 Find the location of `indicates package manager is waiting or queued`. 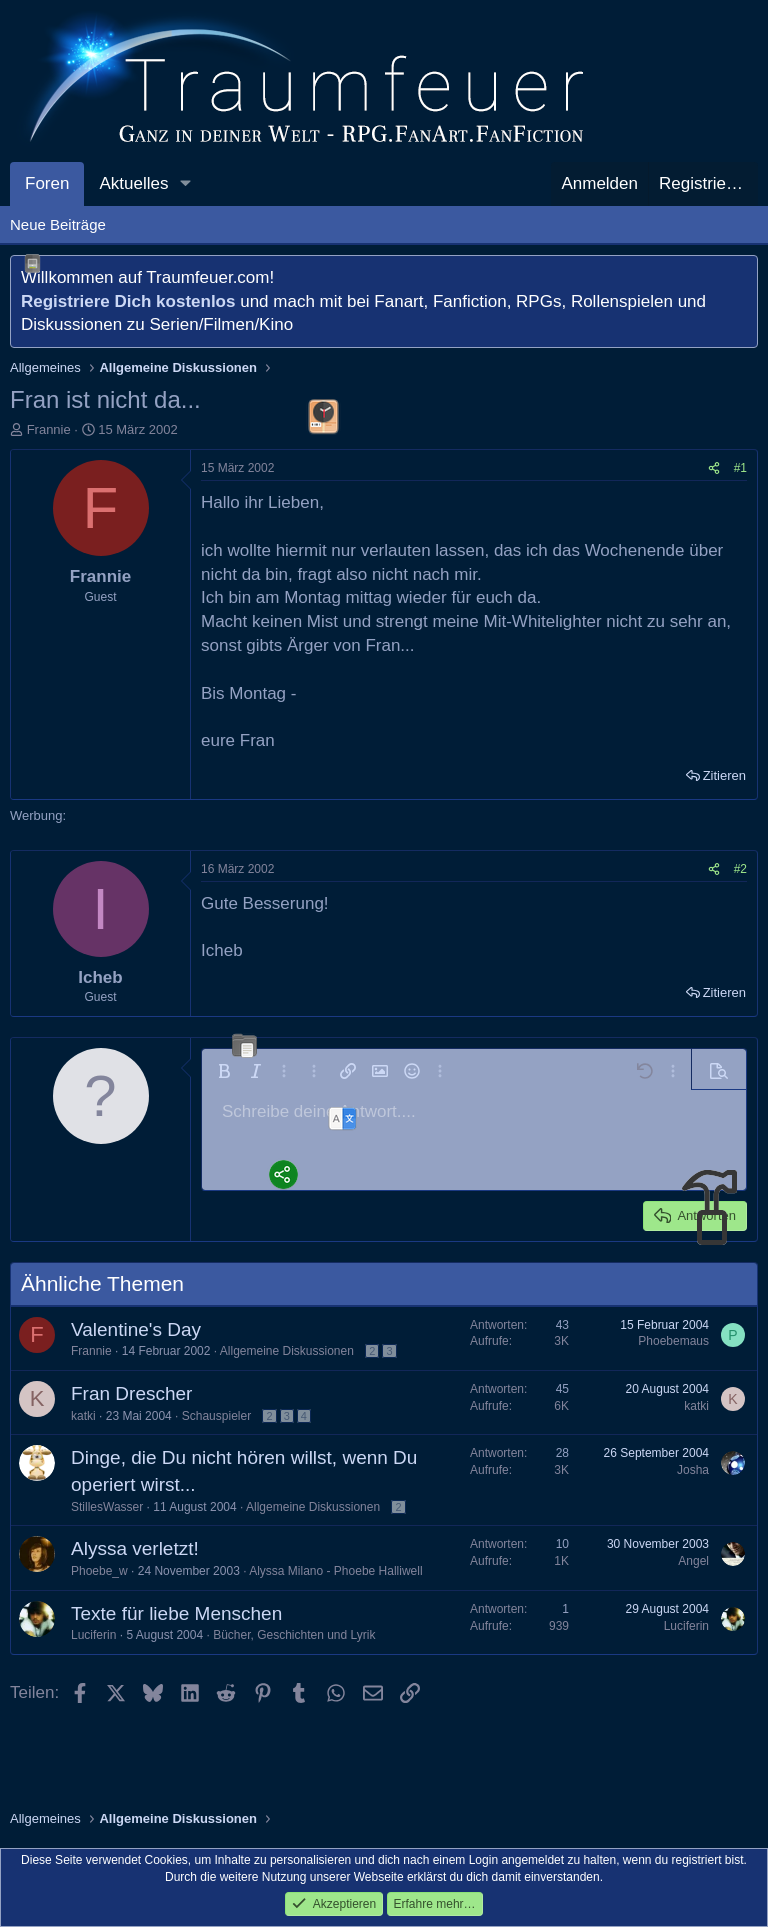

indicates package manager is waiting or queued is located at coordinates (323, 416).